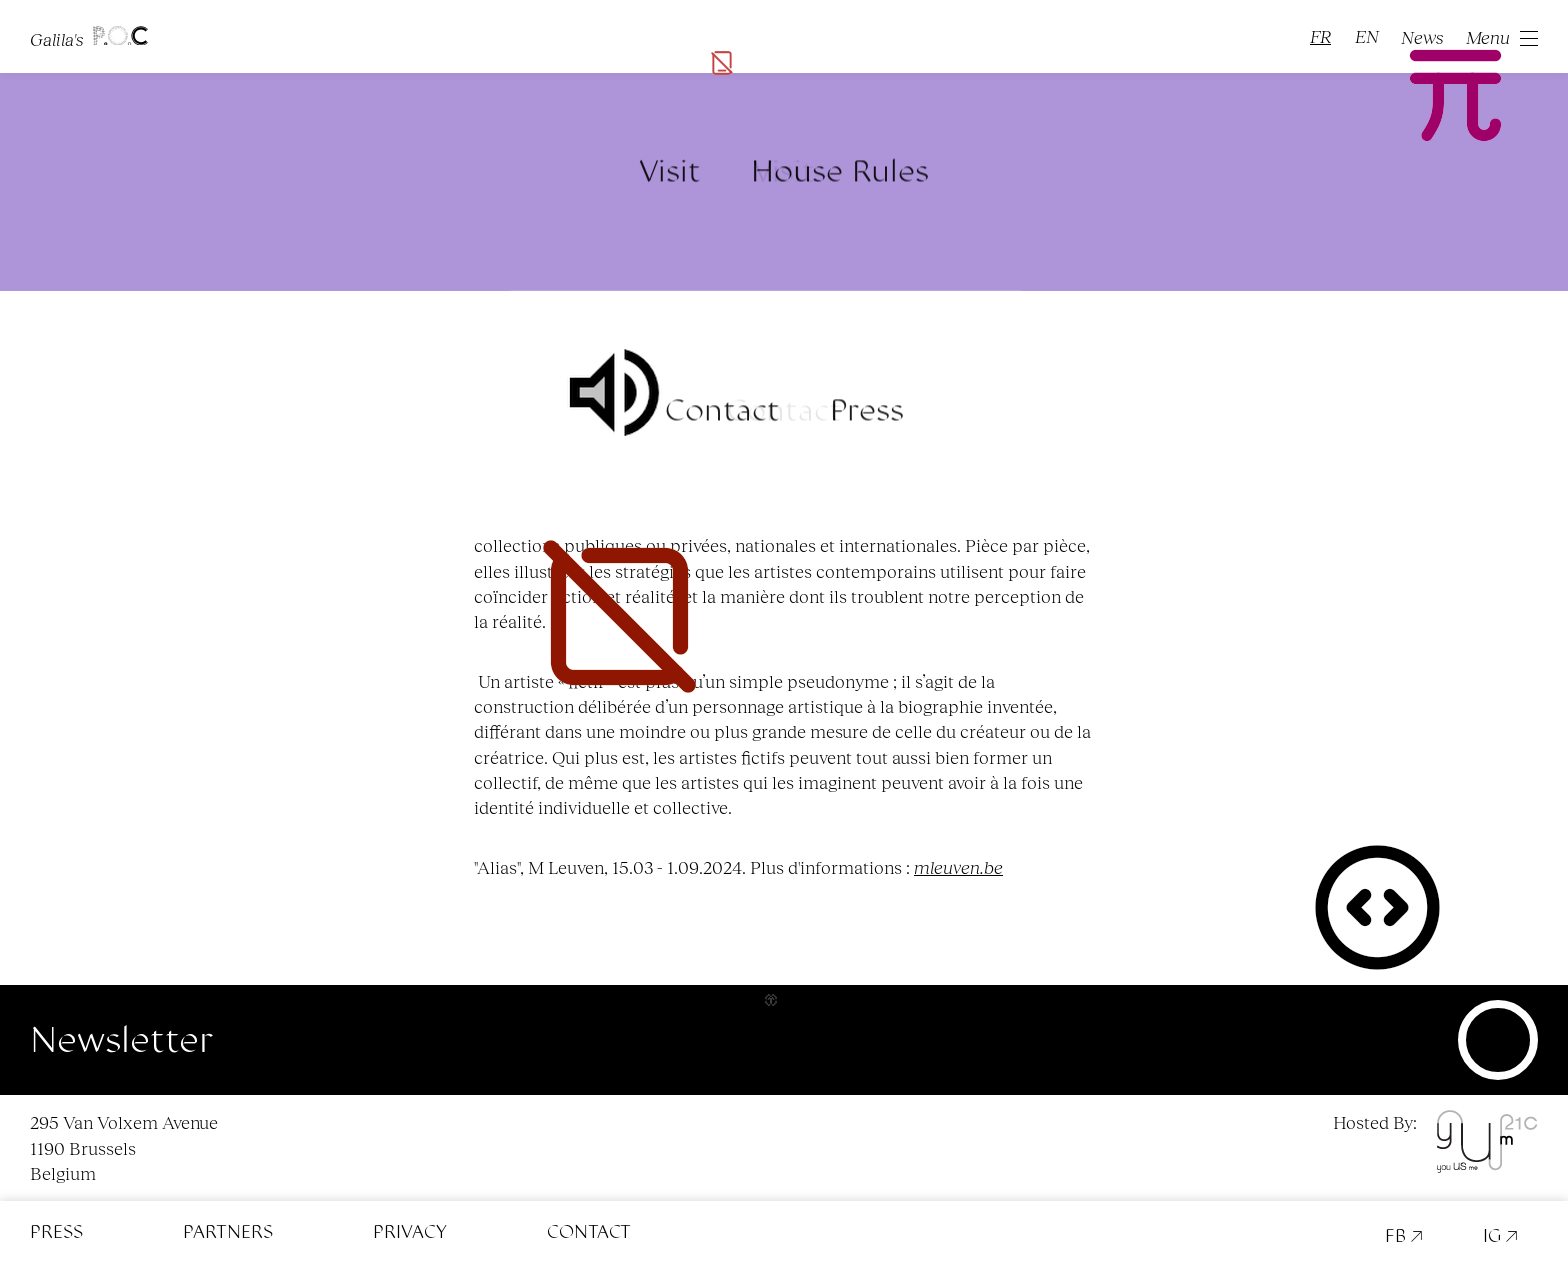 The image size is (1568, 1265). I want to click on scroll to top of page, so click(771, 1000).